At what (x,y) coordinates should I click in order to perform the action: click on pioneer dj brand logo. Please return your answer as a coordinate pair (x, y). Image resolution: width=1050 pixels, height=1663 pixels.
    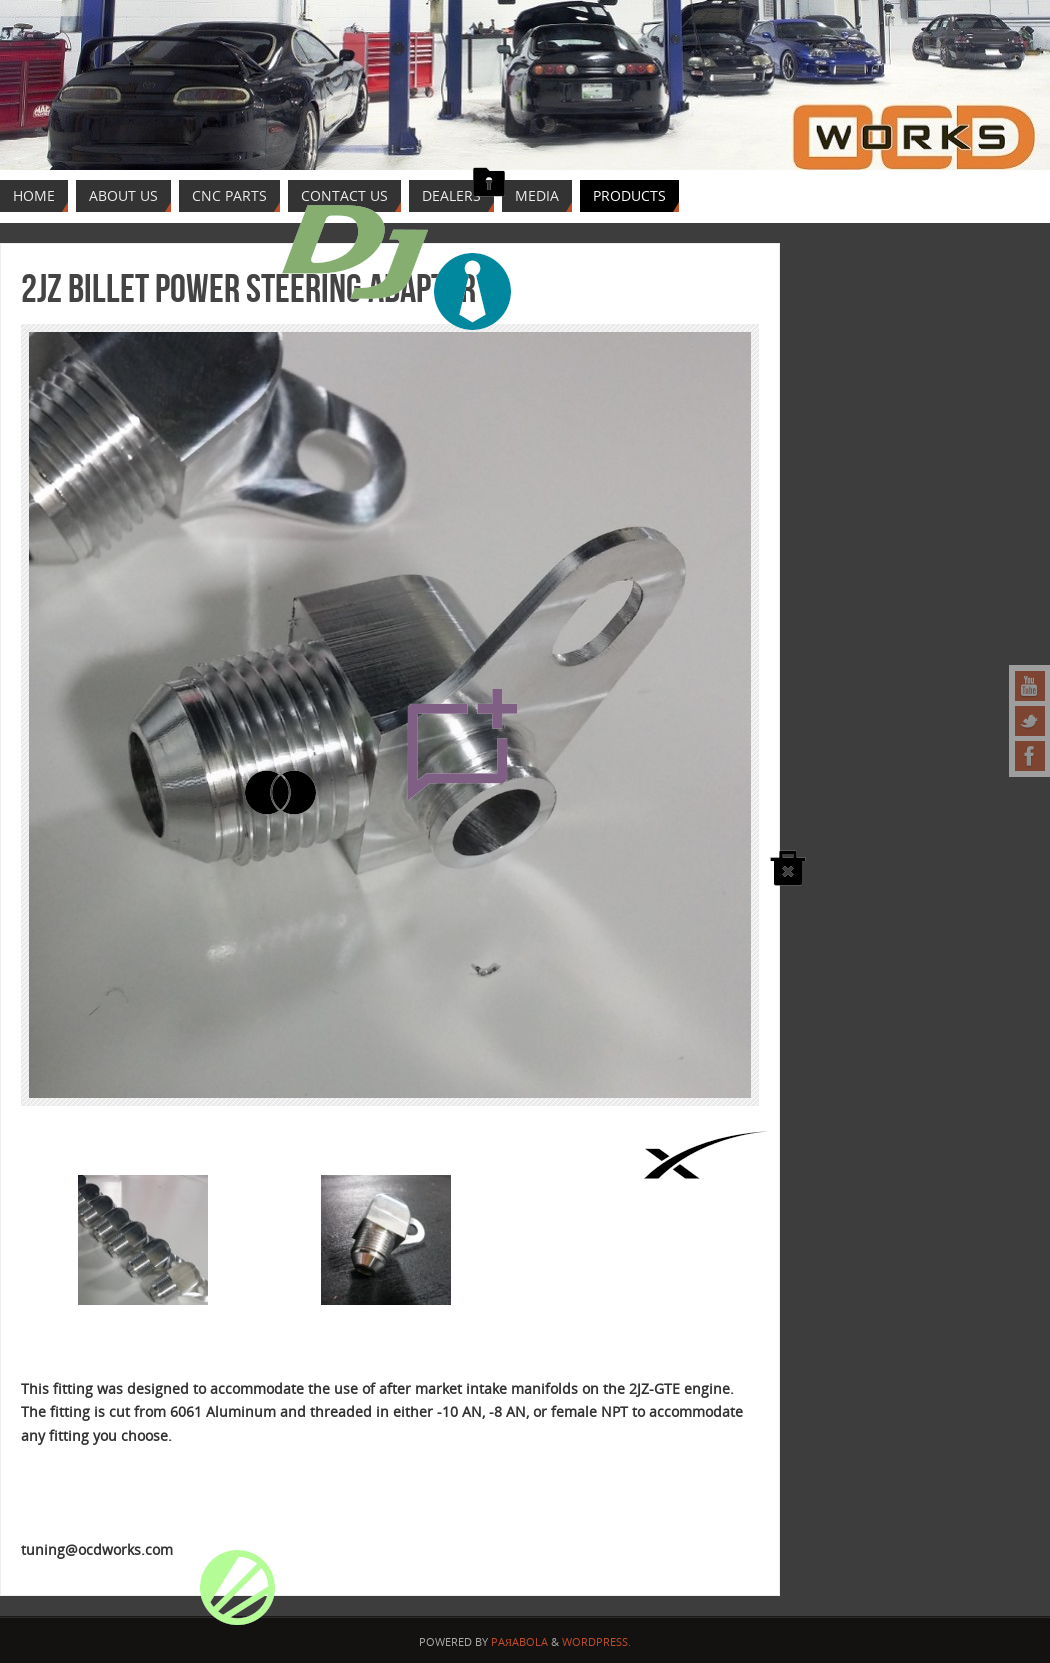
    Looking at the image, I should click on (355, 252).